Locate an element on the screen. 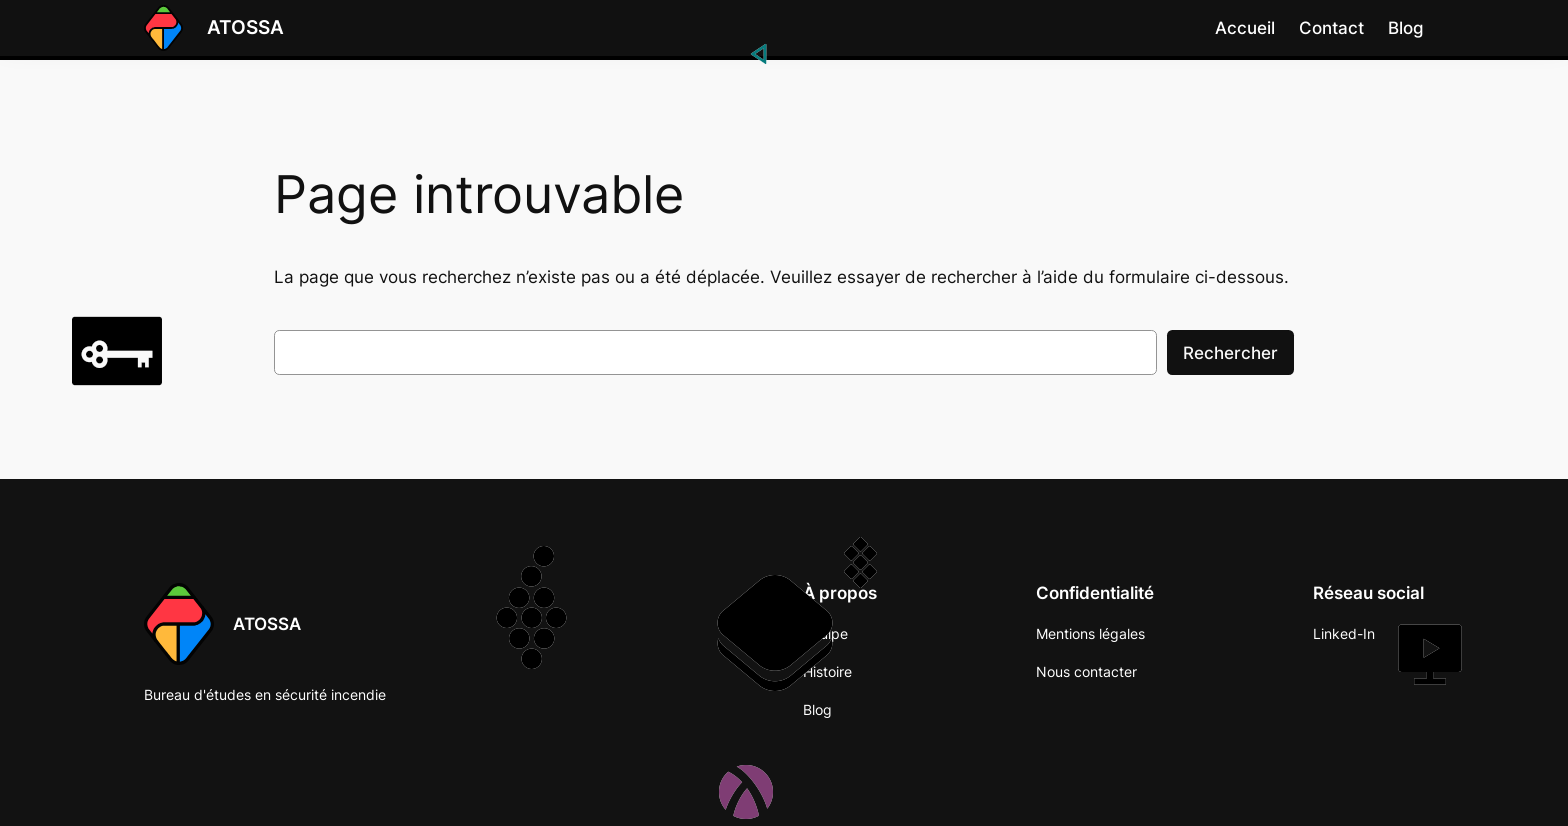 This screenshot has height=826, width=1568. openlayers mapping library logo is located at coordinates (775, 633).